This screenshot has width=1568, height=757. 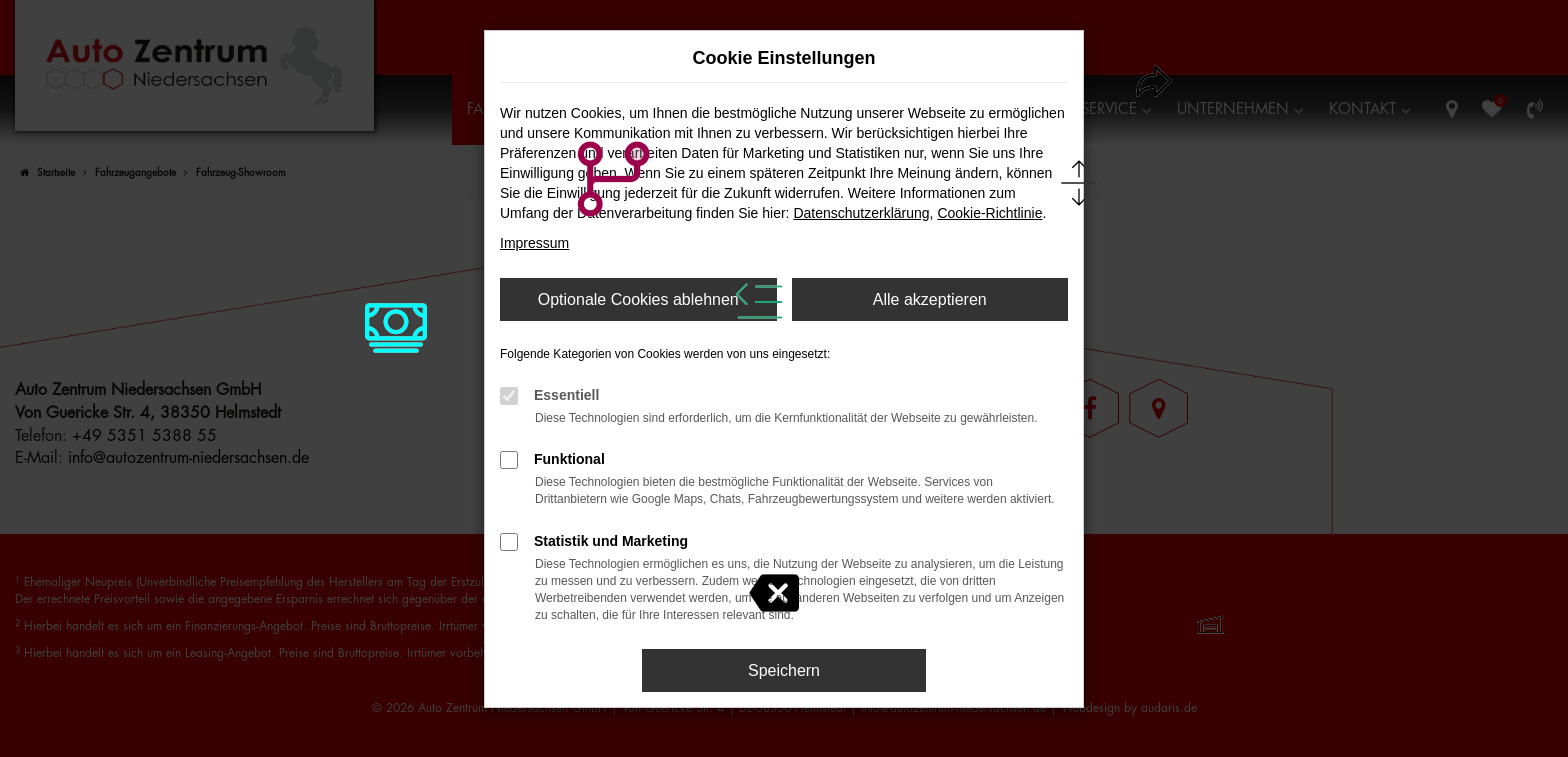 I want to click on expand content vertically, so click(x=1079, y=183).